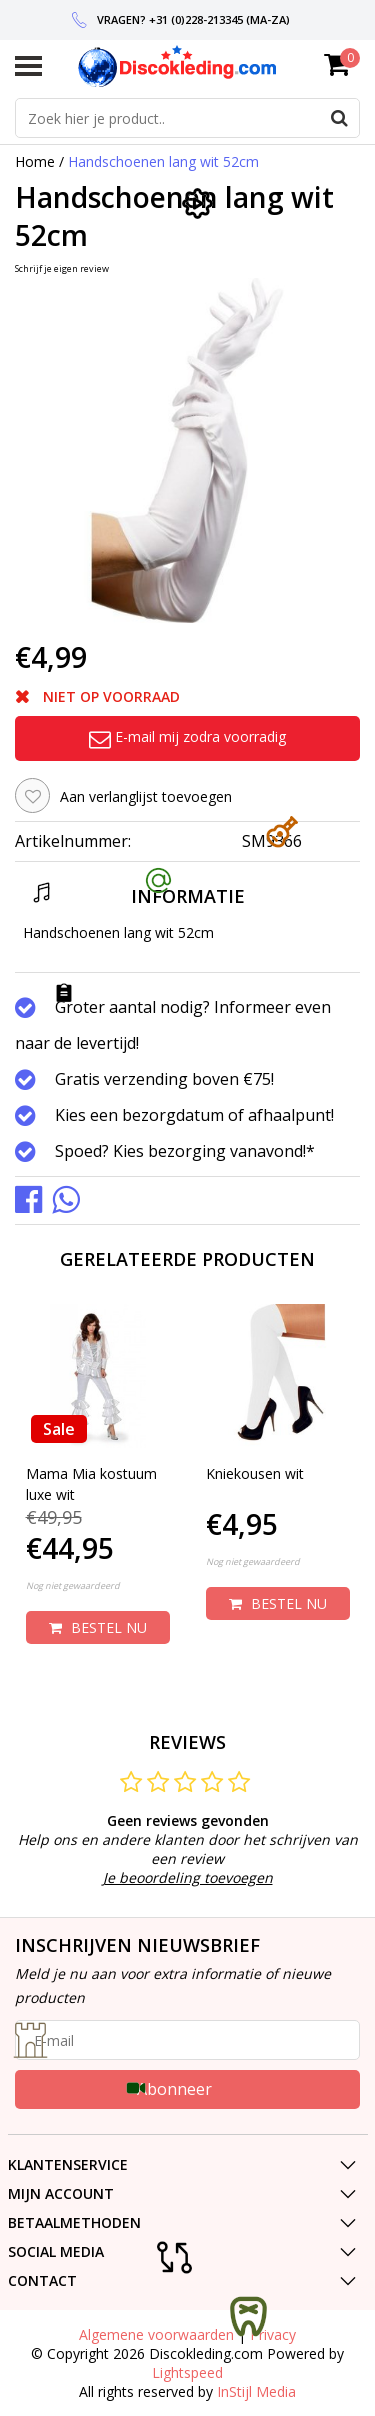 This screenshot has width=375, height=2416. What do you see at coordinates (248, 2316) in the screenshot?
I see `access dental or oral health features` at bounding box center [248, 2316].